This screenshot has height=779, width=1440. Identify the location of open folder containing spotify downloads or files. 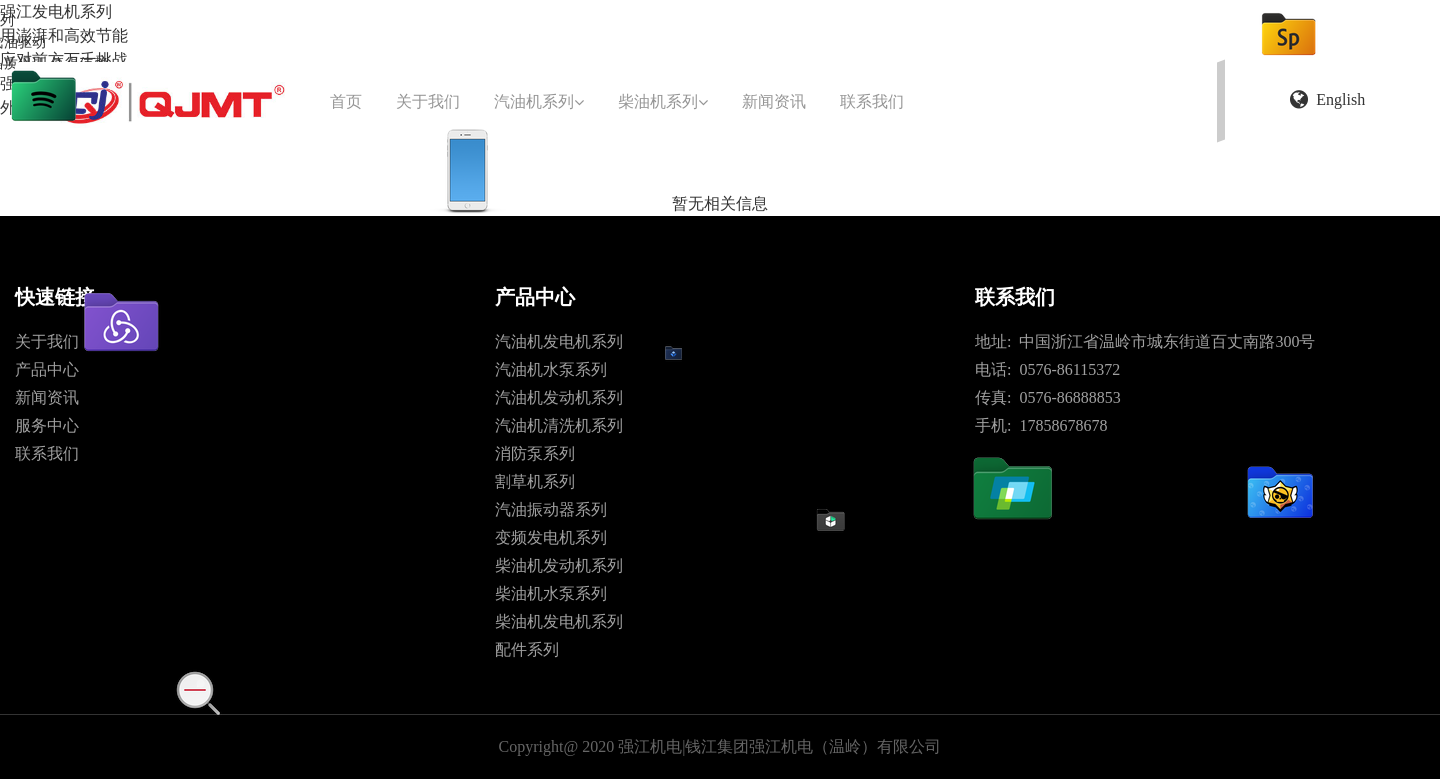
(43, 97).